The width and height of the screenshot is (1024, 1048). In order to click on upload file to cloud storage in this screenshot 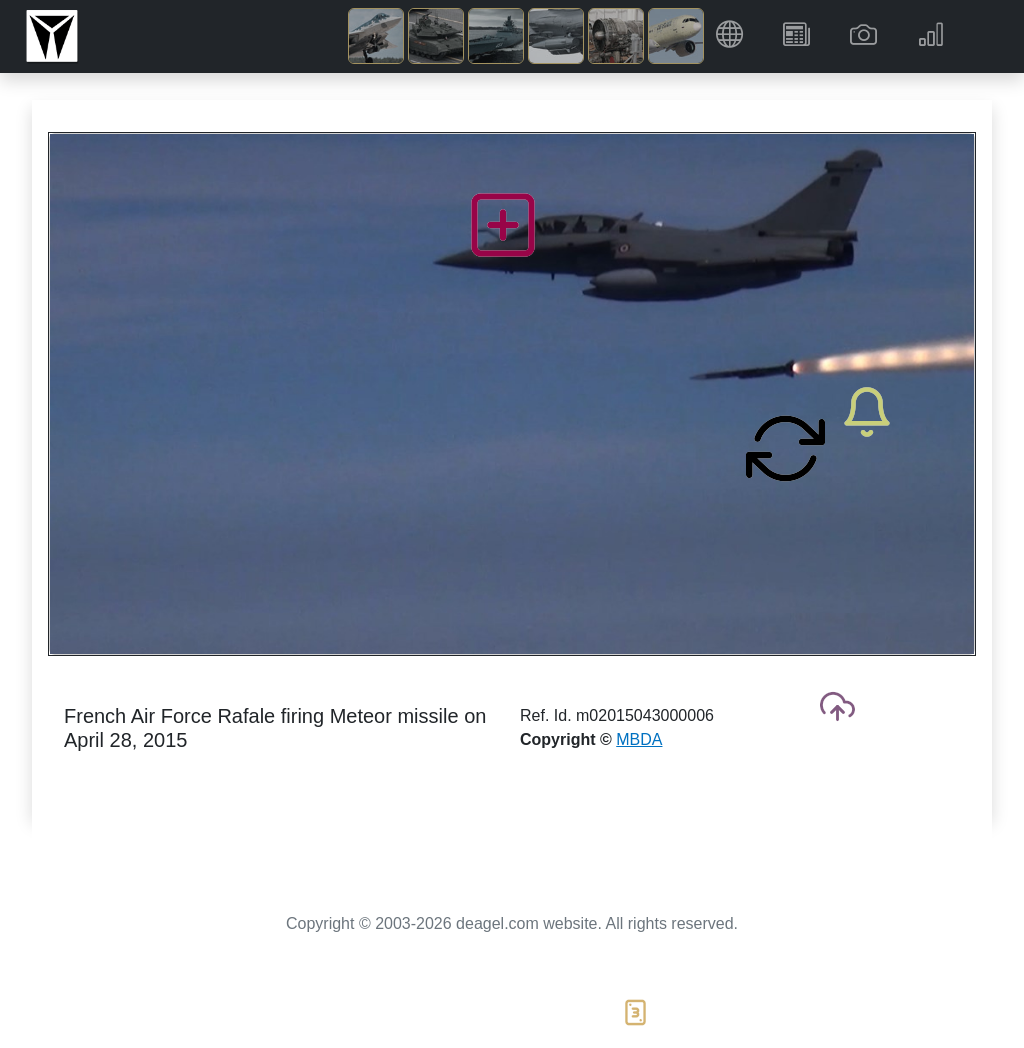, I will do `click(837, 706)`.